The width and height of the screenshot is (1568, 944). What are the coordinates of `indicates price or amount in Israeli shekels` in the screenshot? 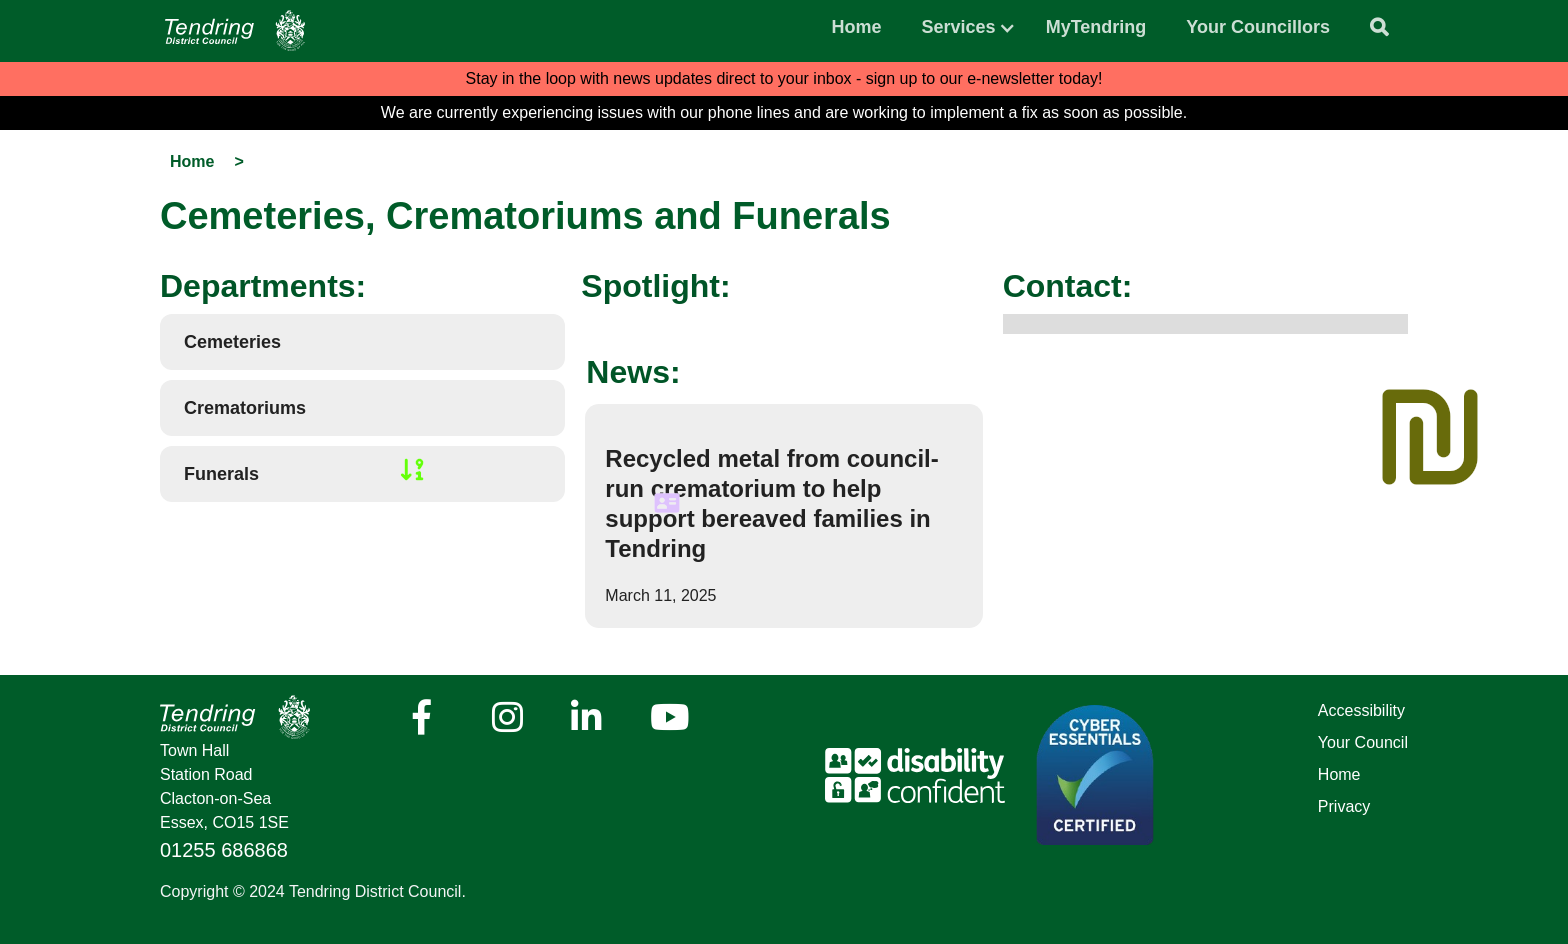 It's located at (1430, 437).